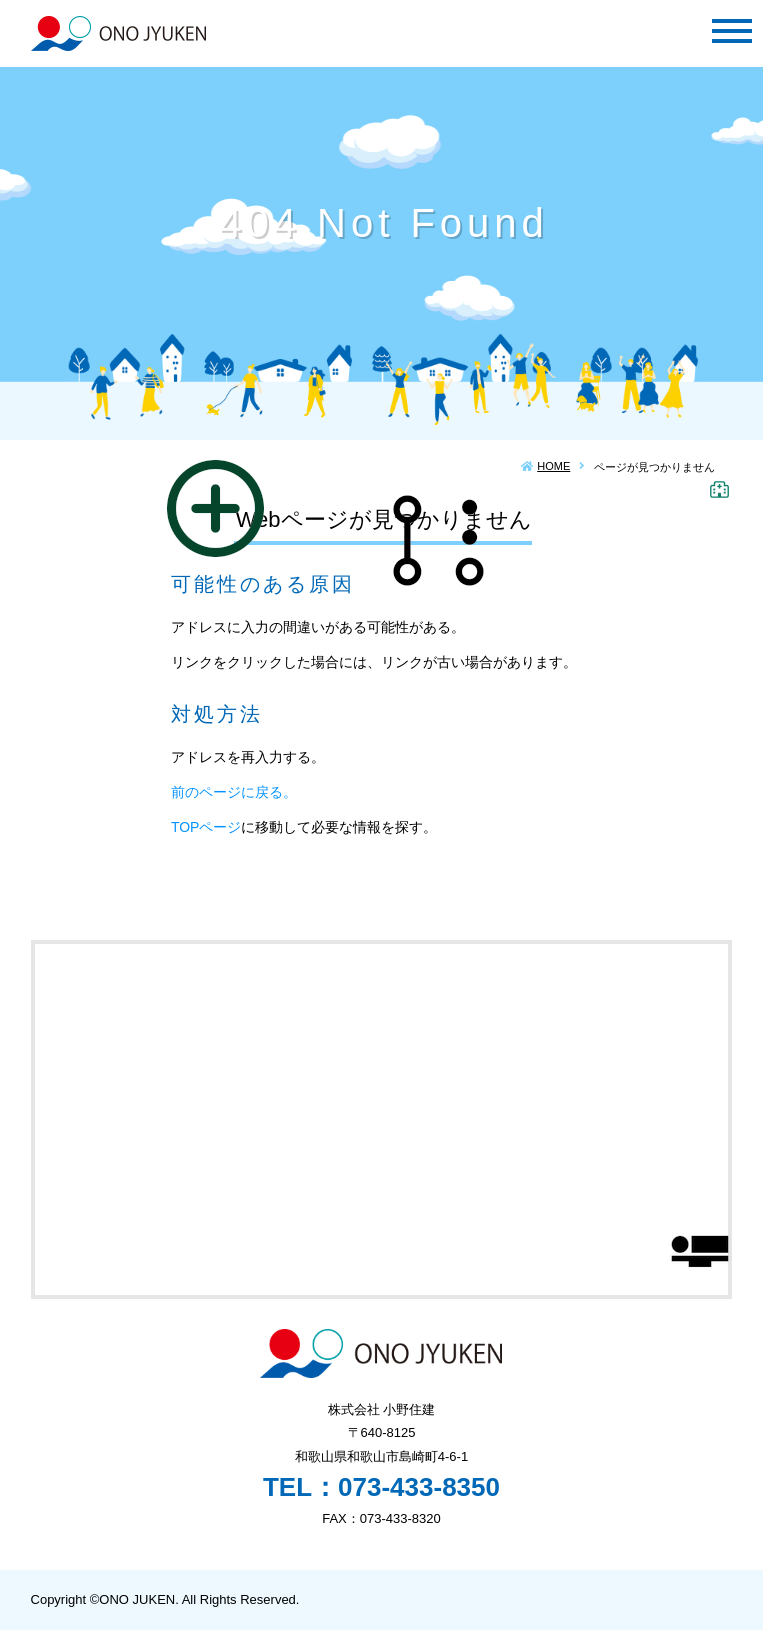  What do you see at coordinates (215, 508) in the screenshot?
I see `add a new item` at bounding box center [215, 508].